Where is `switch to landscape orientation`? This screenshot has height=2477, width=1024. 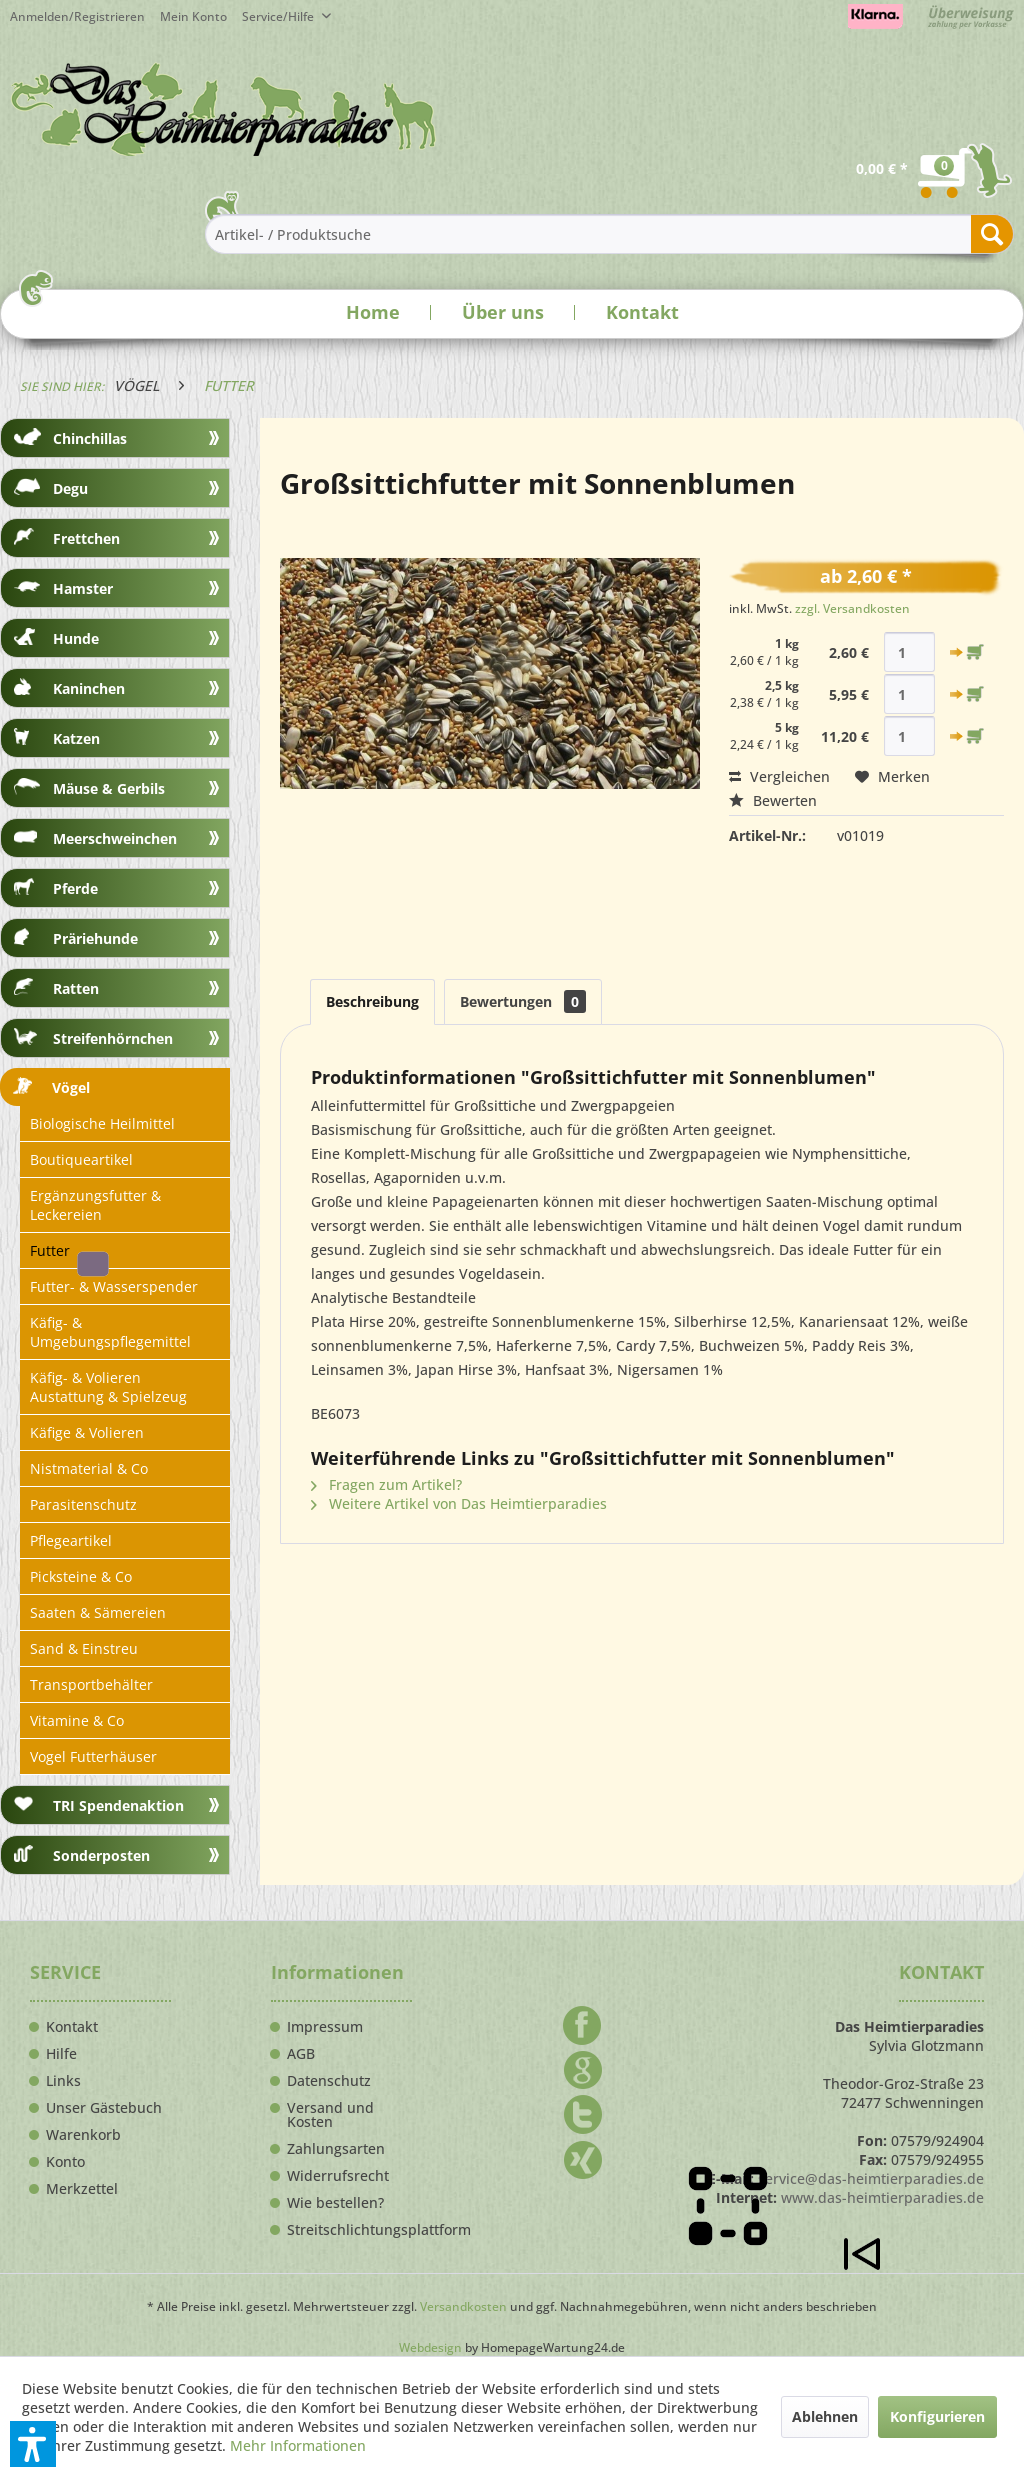
switch to landscape orientation is located at coordinates (93, 1264).